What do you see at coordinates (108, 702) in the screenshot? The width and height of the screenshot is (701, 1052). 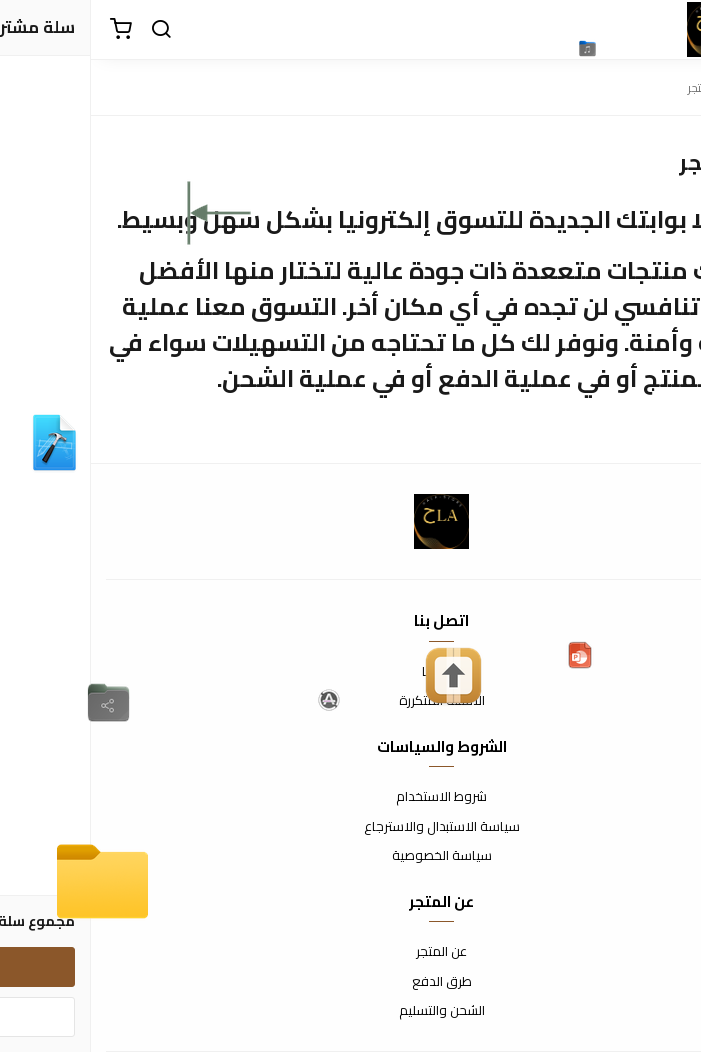 I see `open your public shared folder` at bounding box center [108, 702].